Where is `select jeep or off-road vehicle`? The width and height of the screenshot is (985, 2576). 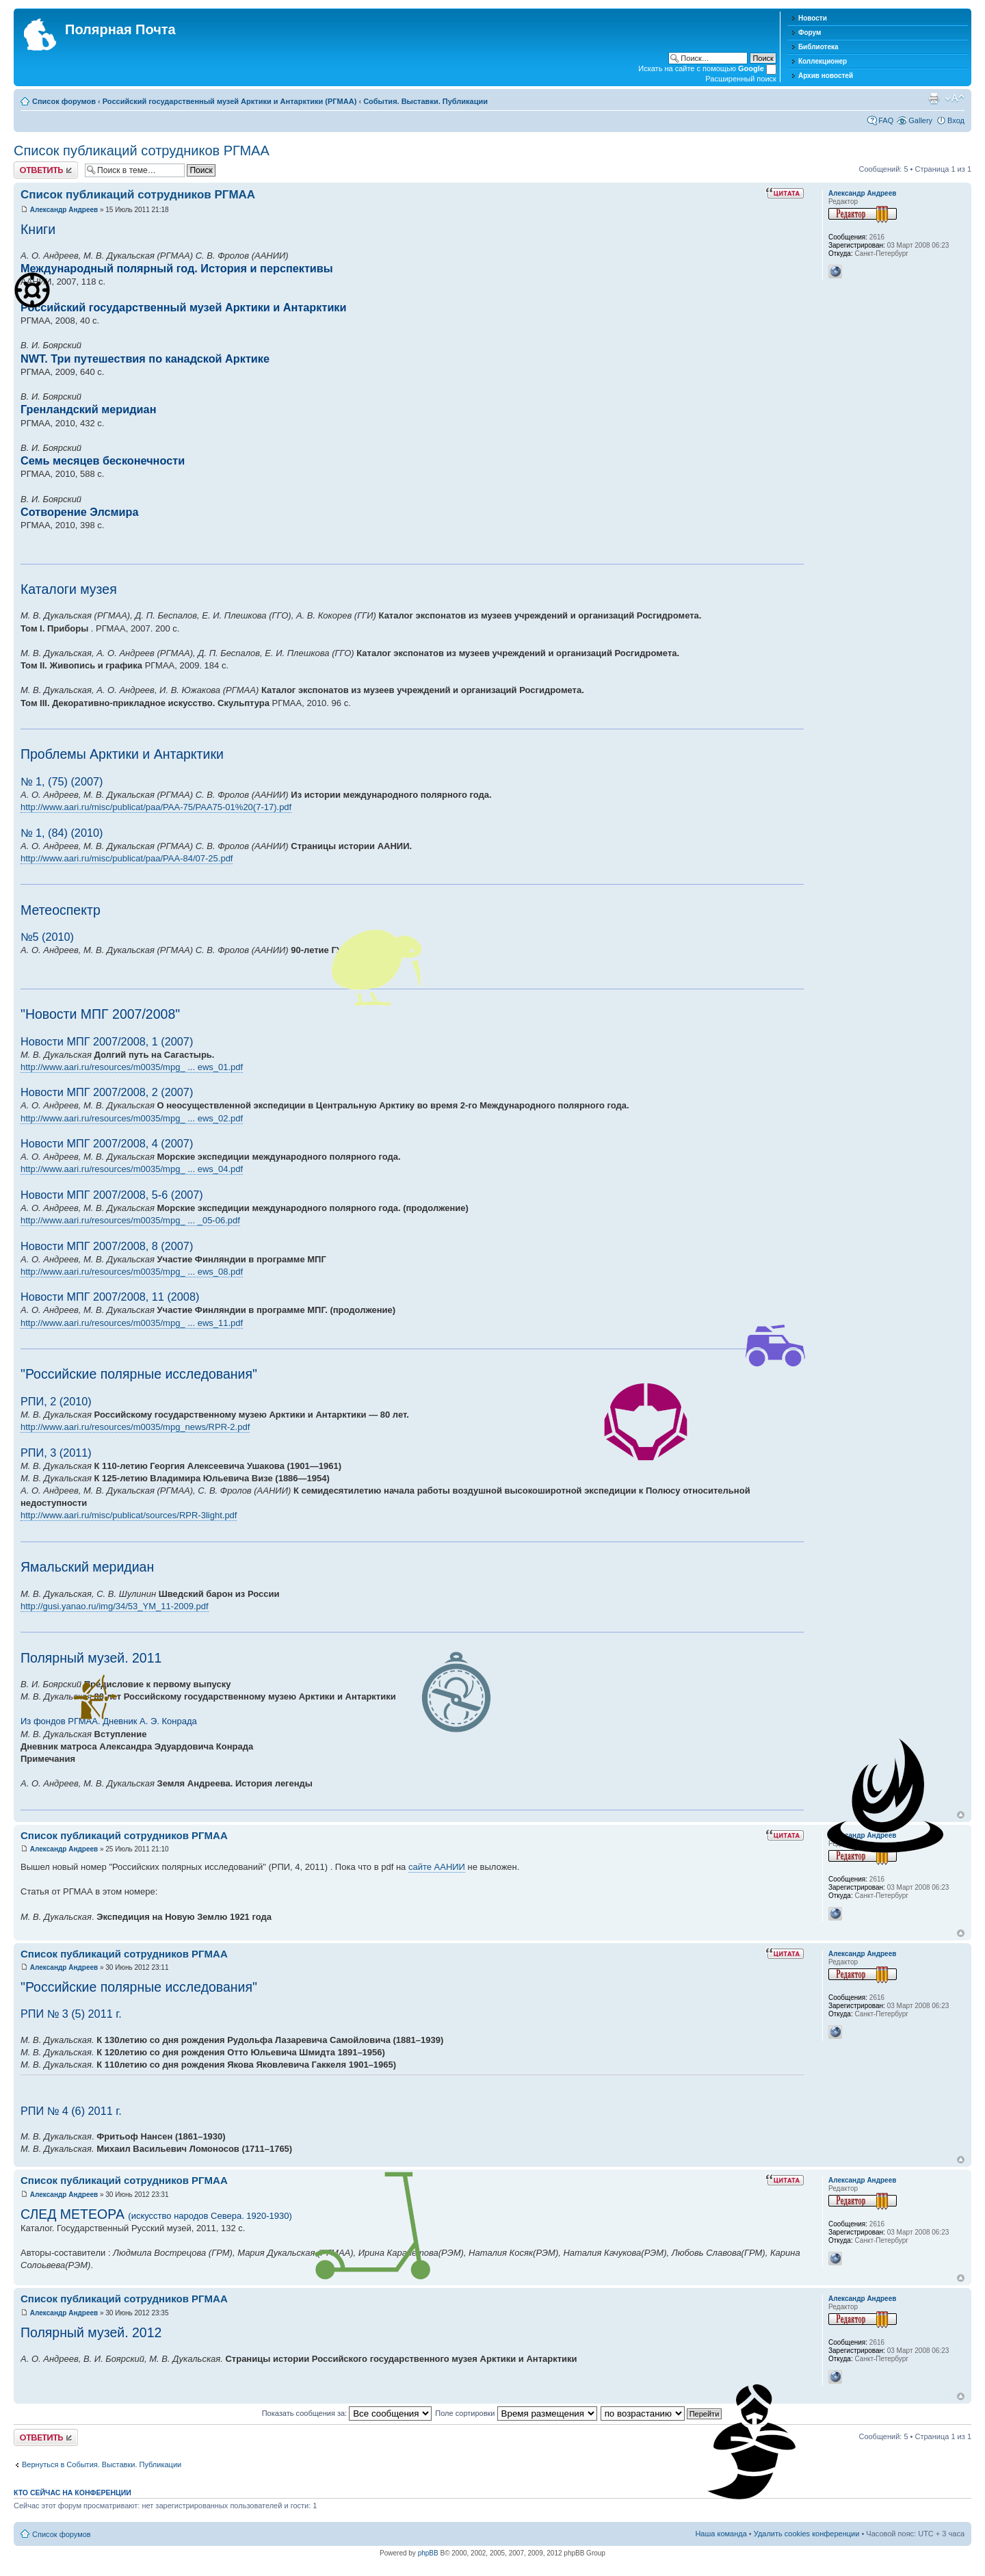
select jeep or off-road vehicle is located at coordinates (775, 1345).